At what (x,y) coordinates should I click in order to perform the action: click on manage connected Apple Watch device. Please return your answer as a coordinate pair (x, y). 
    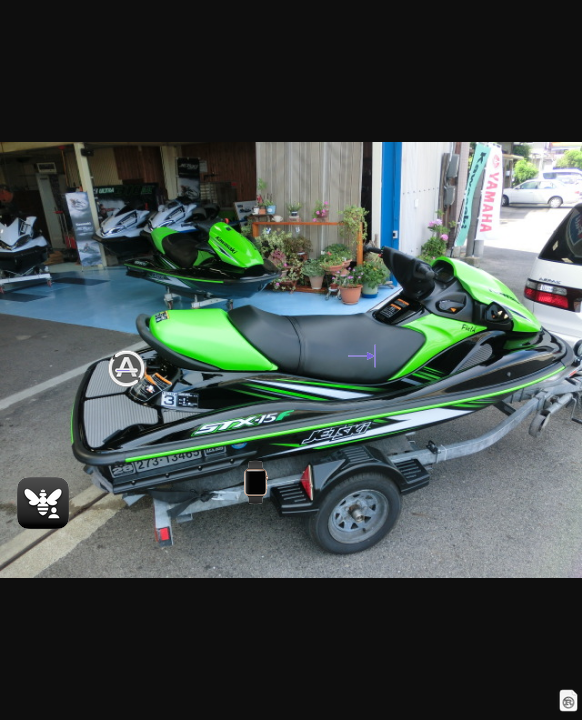
    Looking at the image, I should click on (255, 482).